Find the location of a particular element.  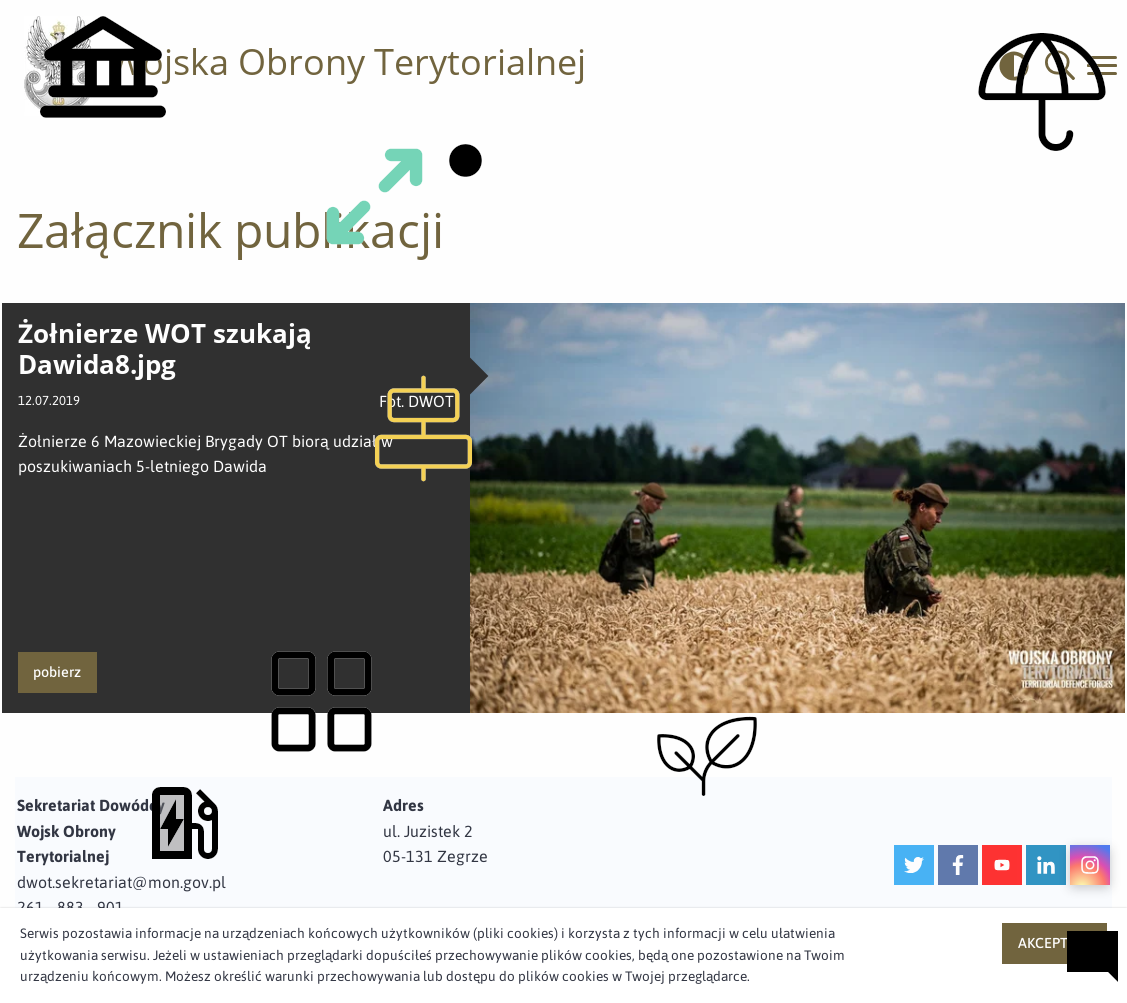

access plant care or gardening features is located at coordinates (707, 753).